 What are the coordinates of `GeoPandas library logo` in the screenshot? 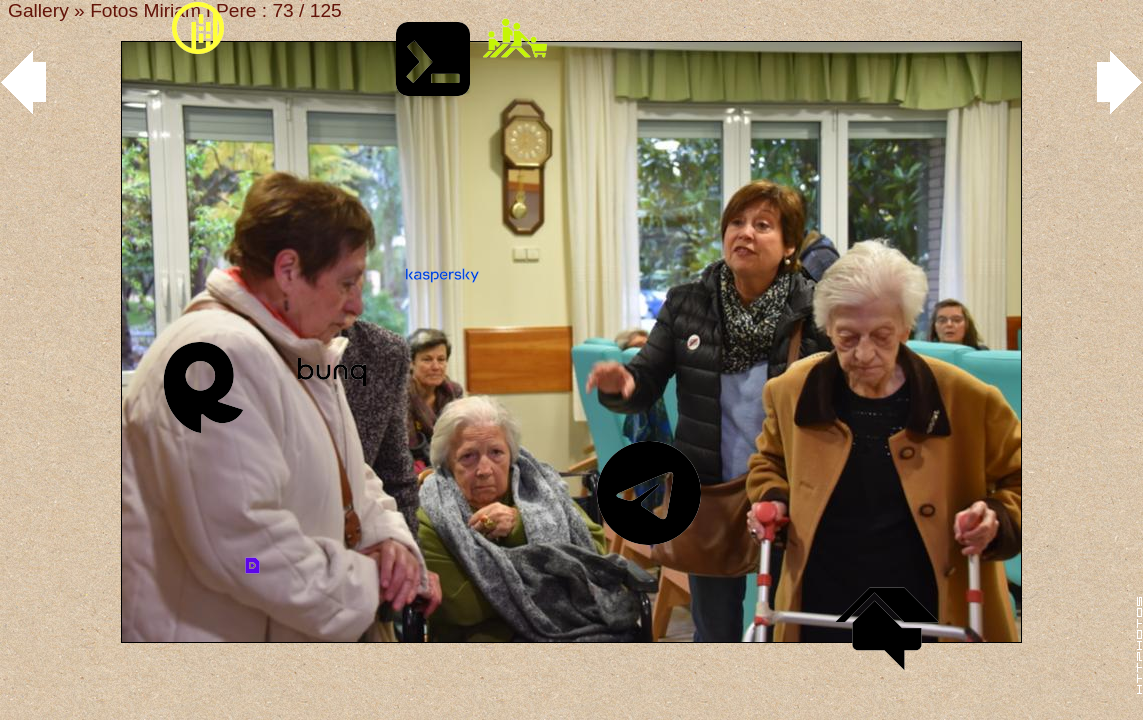 It's located at (198, 28).